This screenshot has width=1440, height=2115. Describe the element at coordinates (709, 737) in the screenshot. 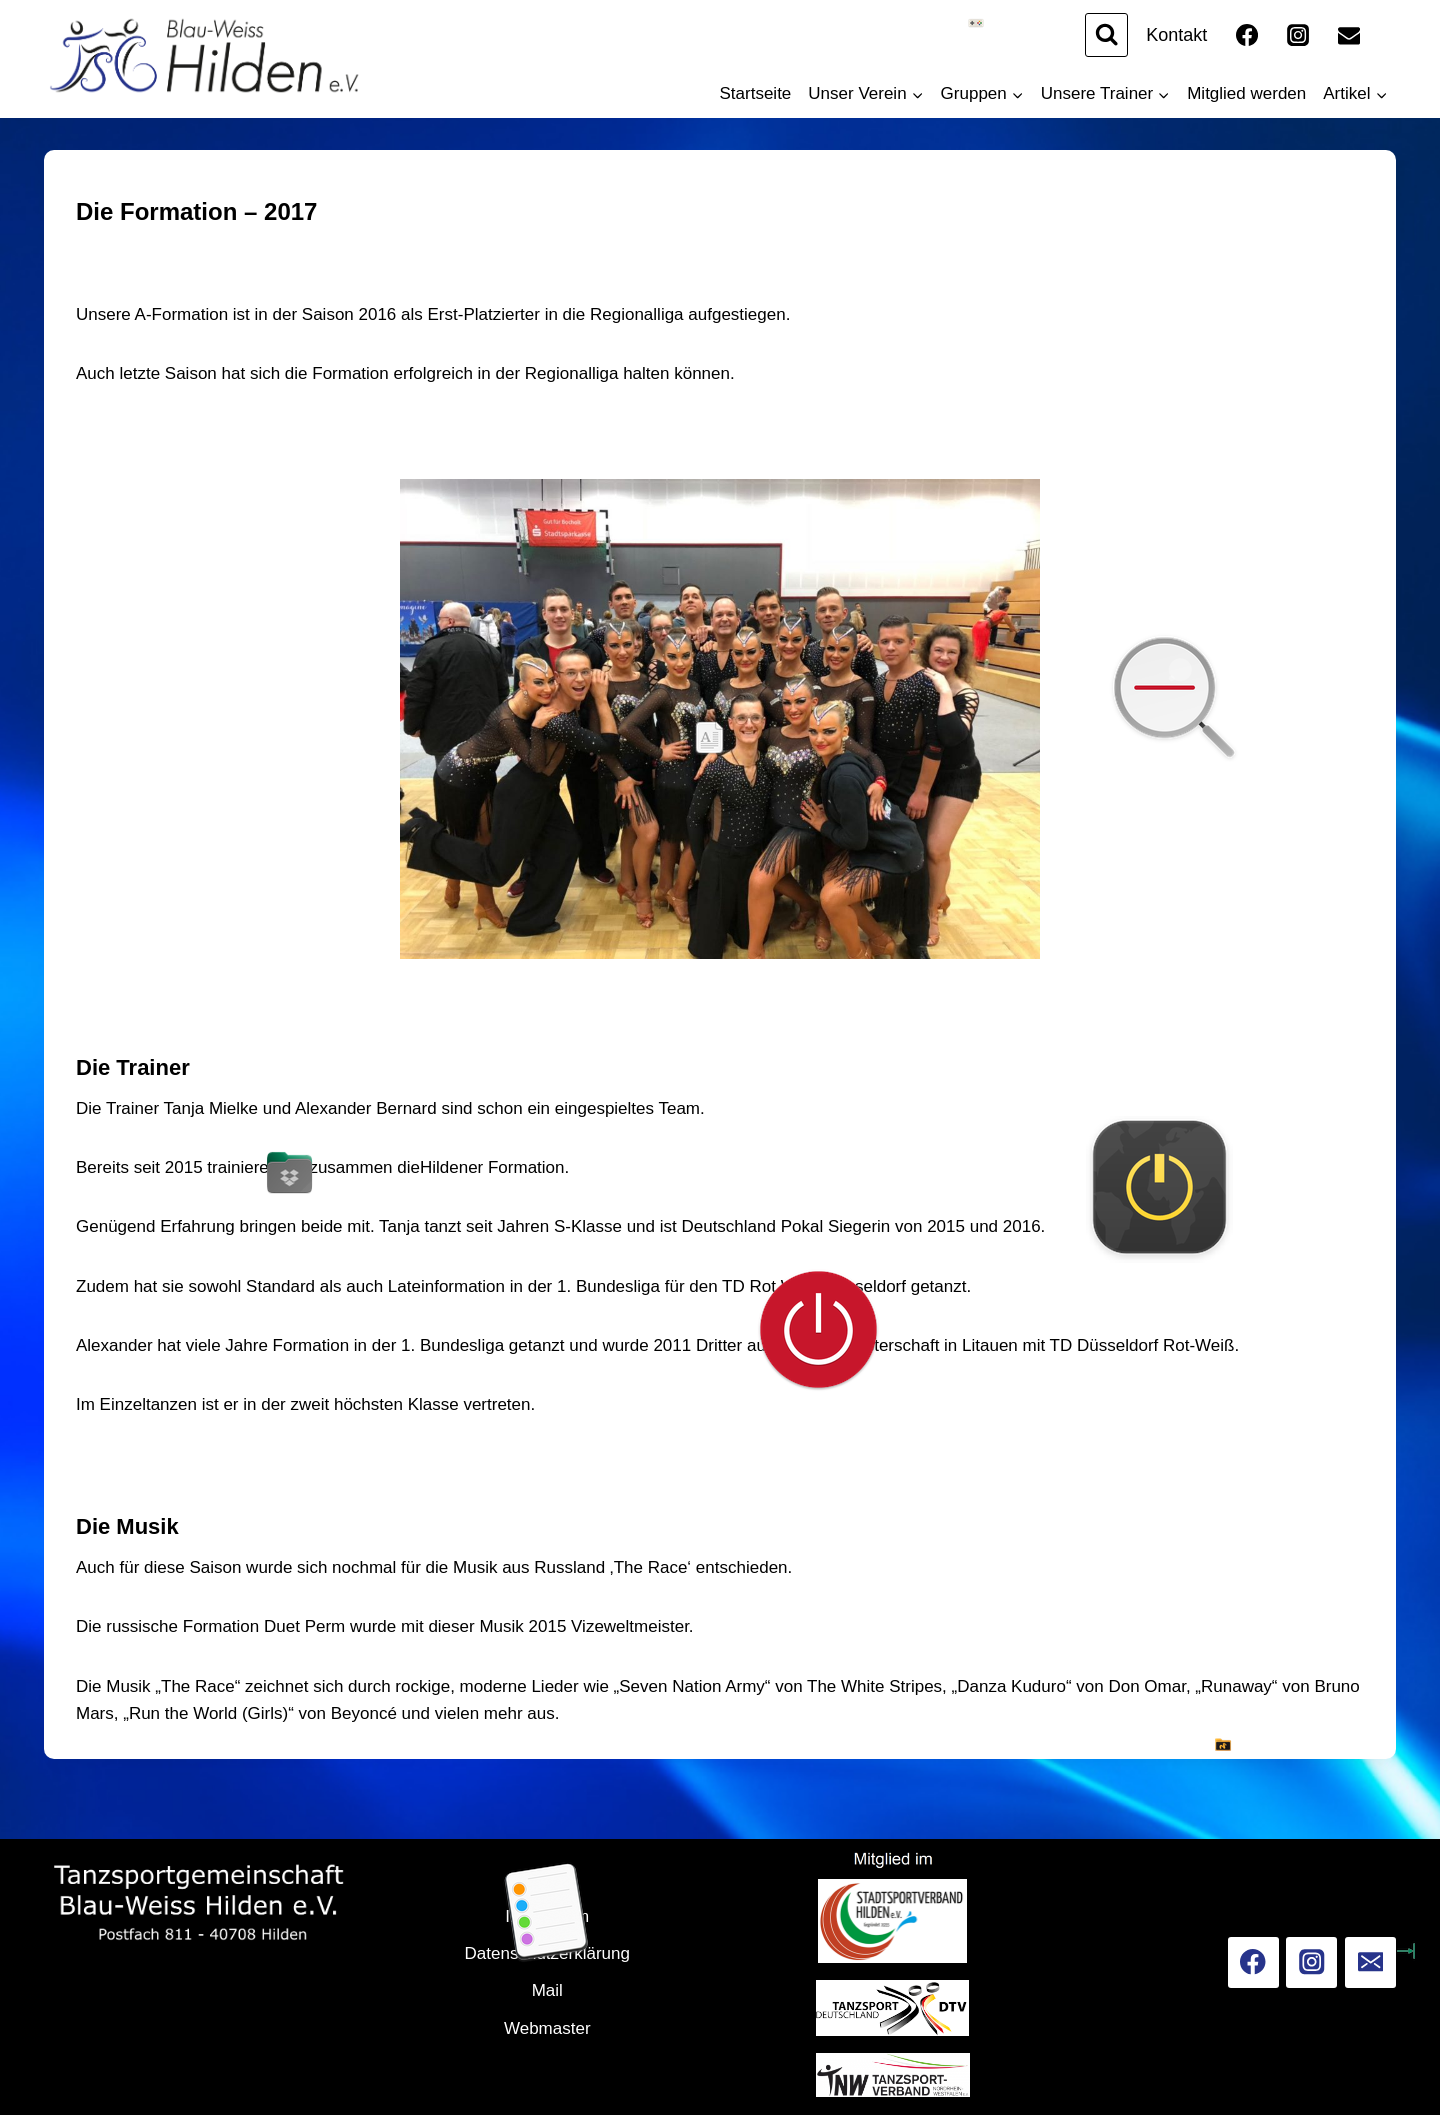

I see `open a rich text document` at that location.